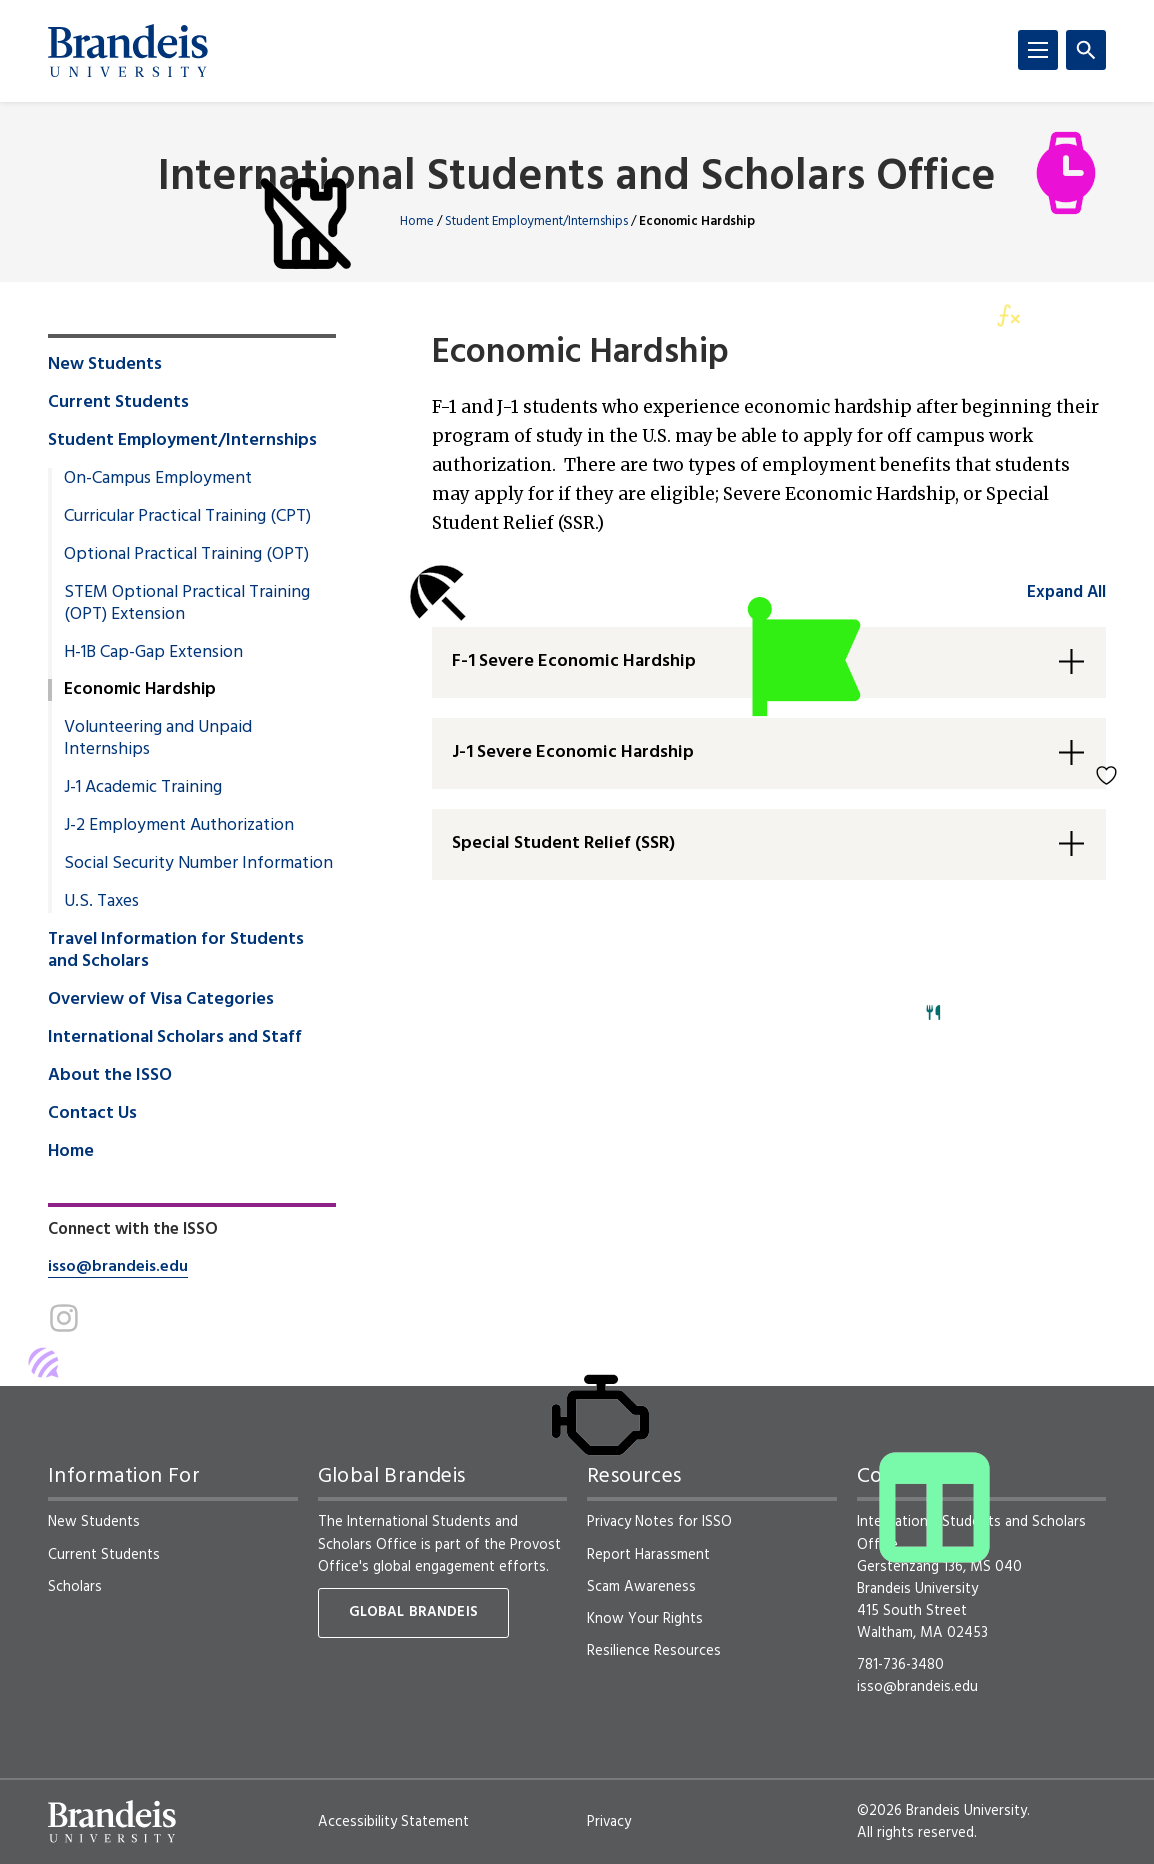 The width and height of the screenshot is (1154, 1864). Describe the element at coordinates (305, 223) in the screenshot. I see `indicates tower or signal is offline` at that location.